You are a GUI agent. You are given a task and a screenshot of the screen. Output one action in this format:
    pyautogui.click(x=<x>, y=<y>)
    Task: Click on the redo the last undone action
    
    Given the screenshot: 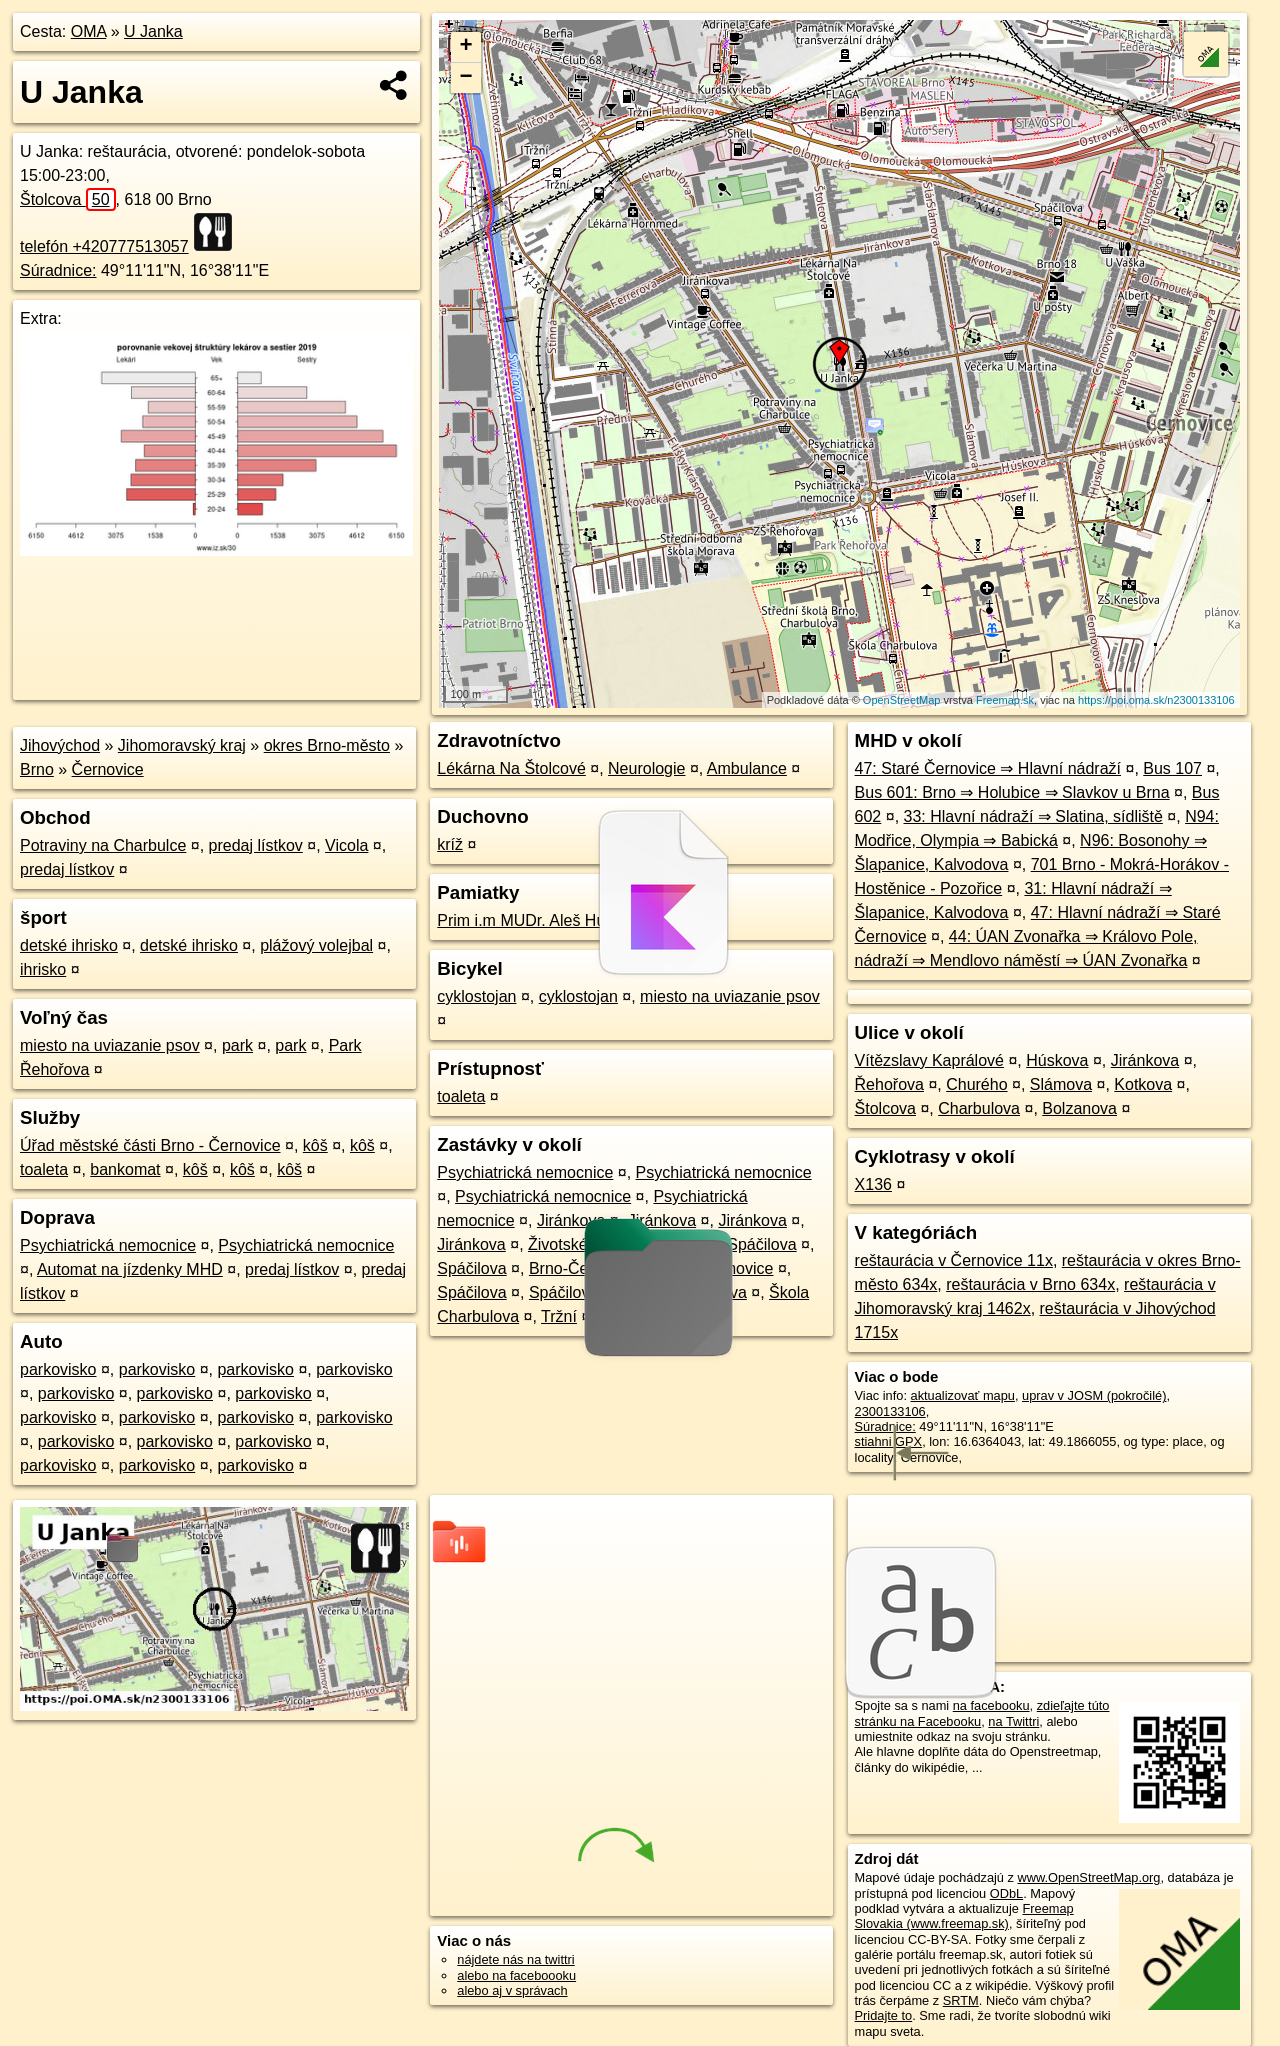 What is the action you would take?
    pyautogui.click(x=616, y=1844)
    